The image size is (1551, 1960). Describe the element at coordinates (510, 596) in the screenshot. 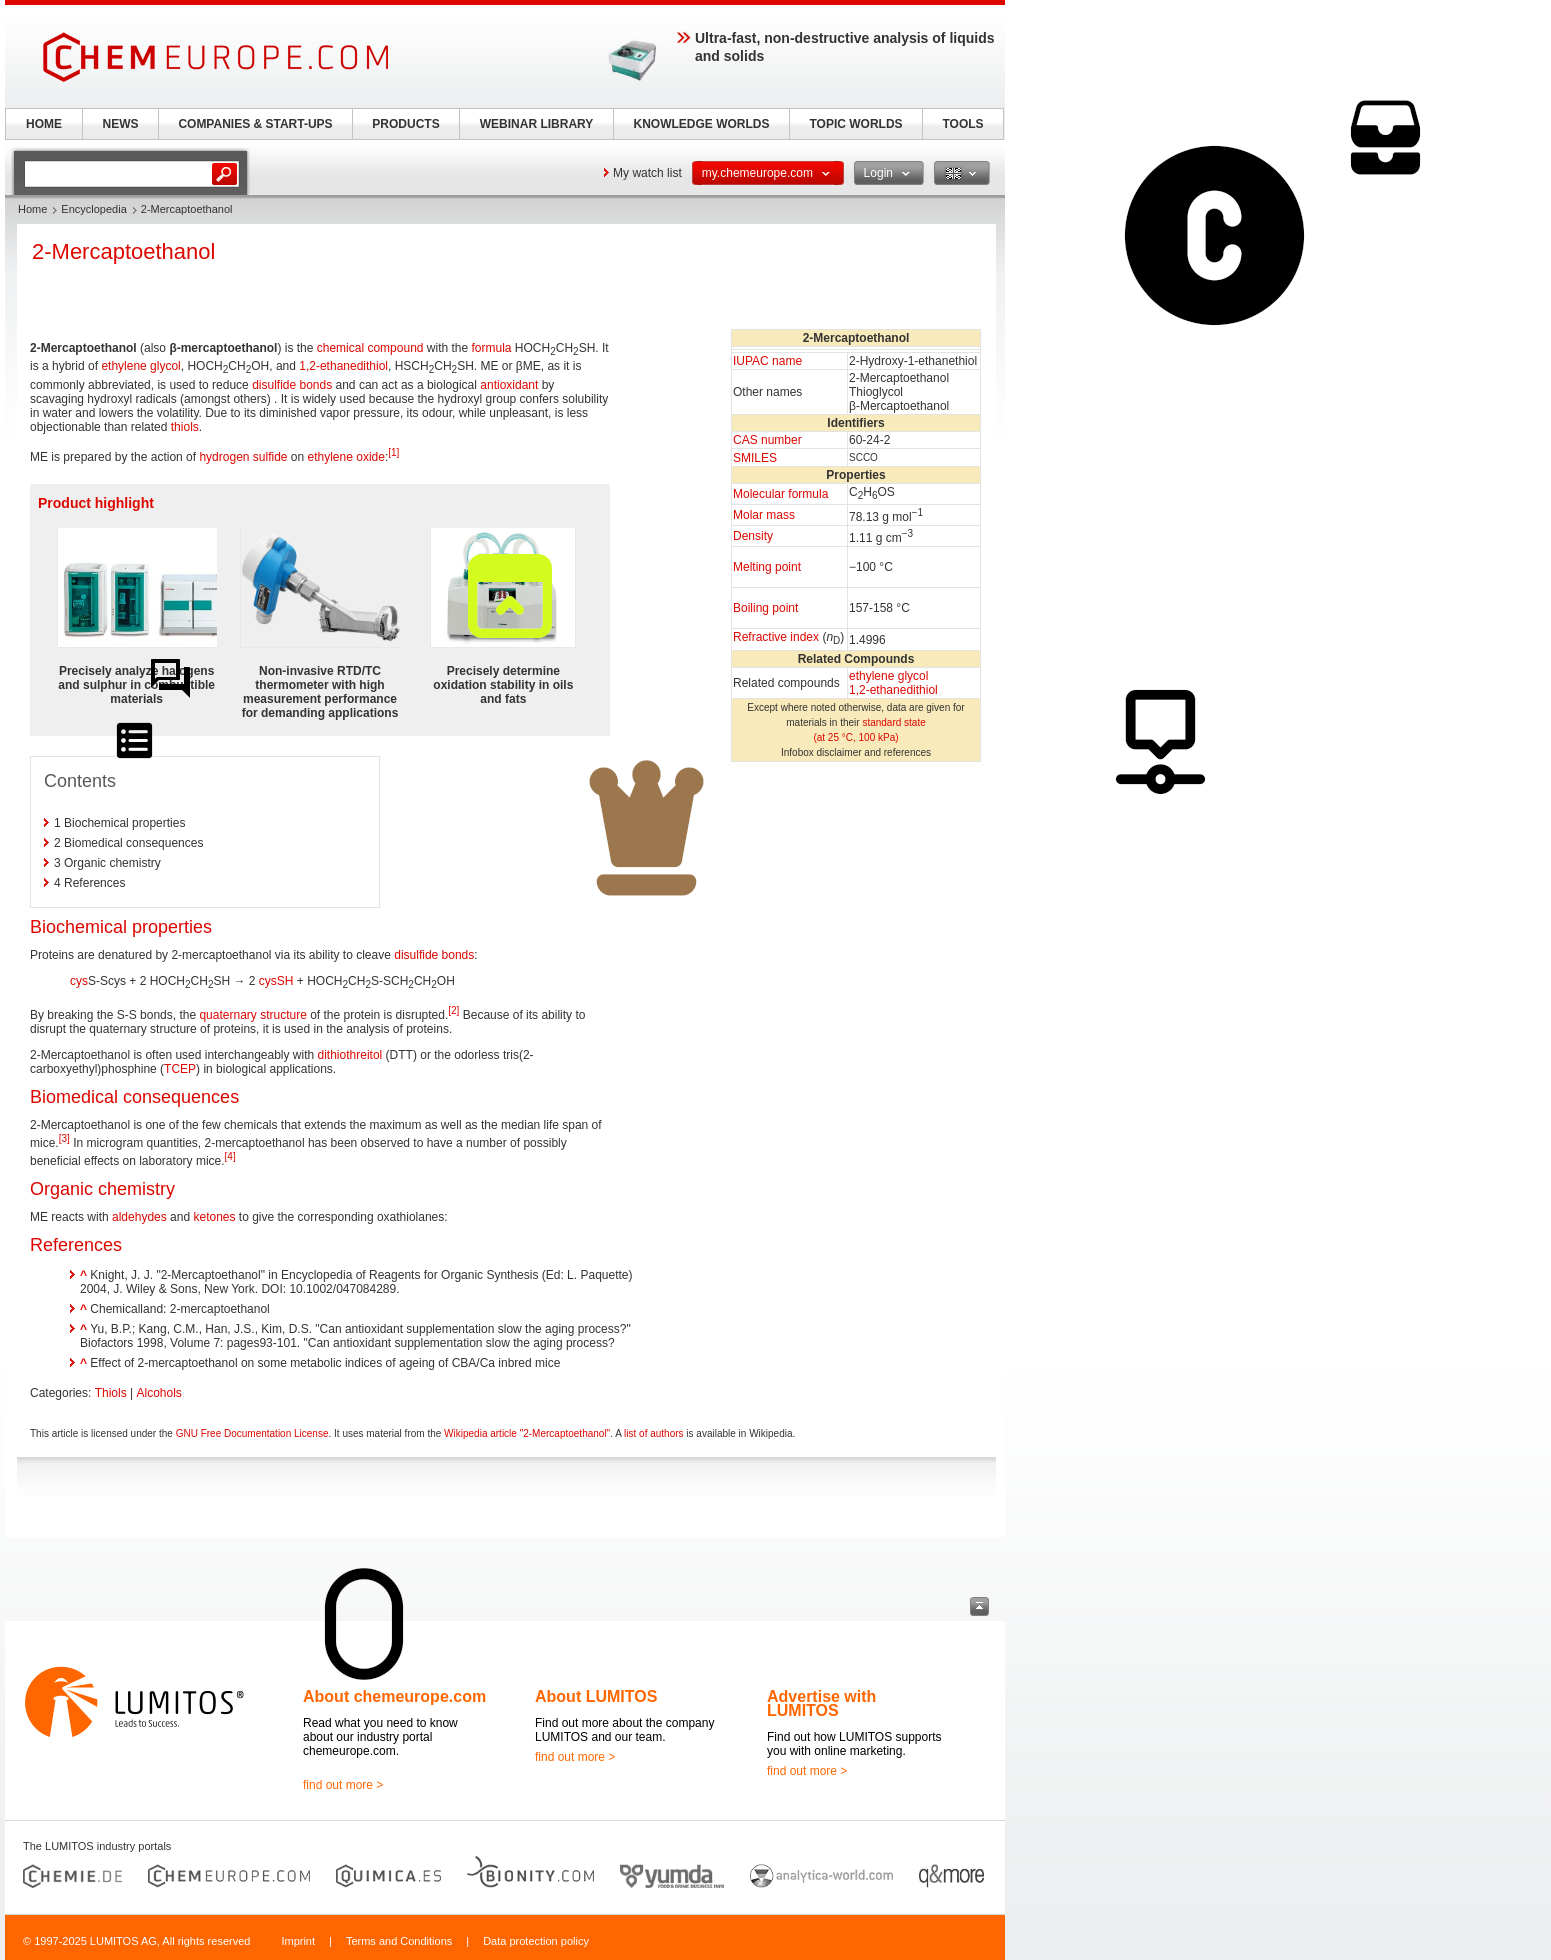

I see `collapse the navigation bar` at that location.